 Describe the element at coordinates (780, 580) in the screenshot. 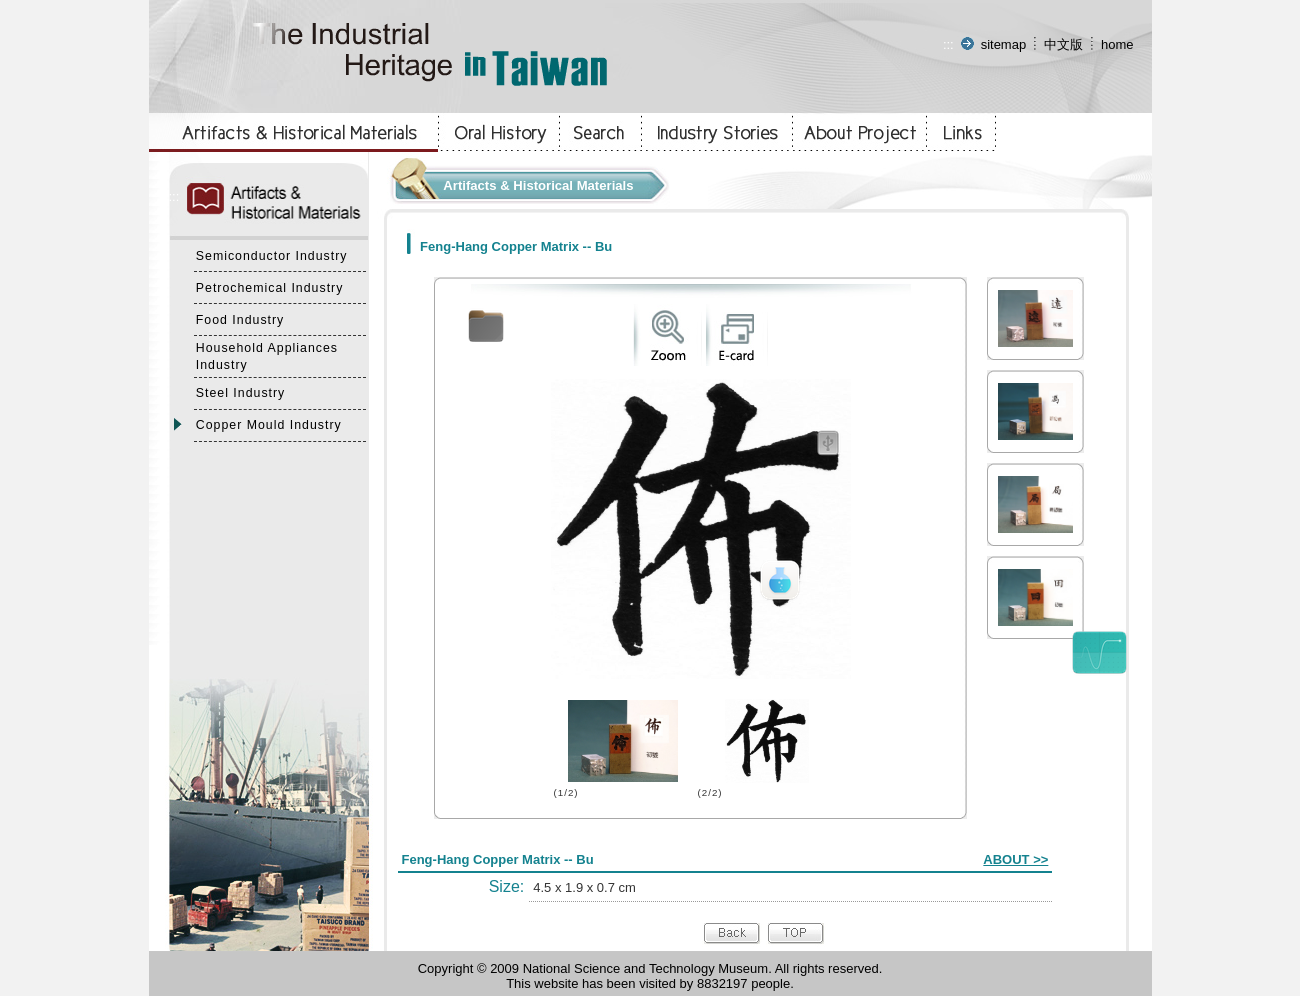

I see `open fluid app for creating site-specific browsers` at that location.